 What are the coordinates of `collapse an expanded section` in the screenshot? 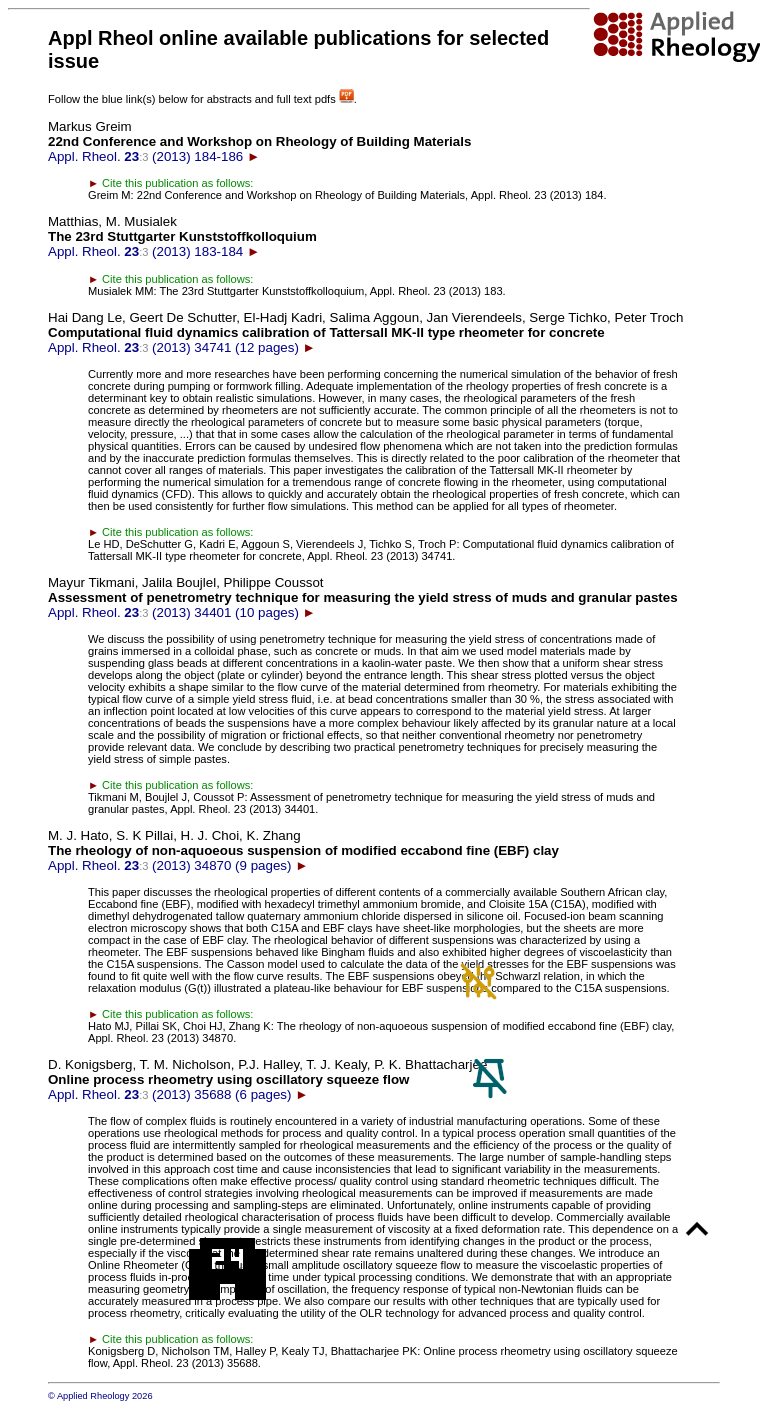 It's located at (697, 1229).